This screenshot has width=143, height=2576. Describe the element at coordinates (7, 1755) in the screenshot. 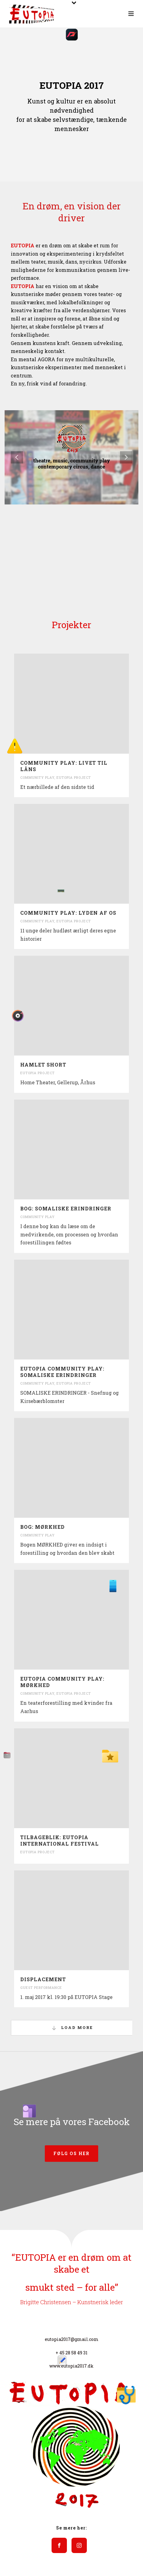

I see `open the file manager application` at that location.